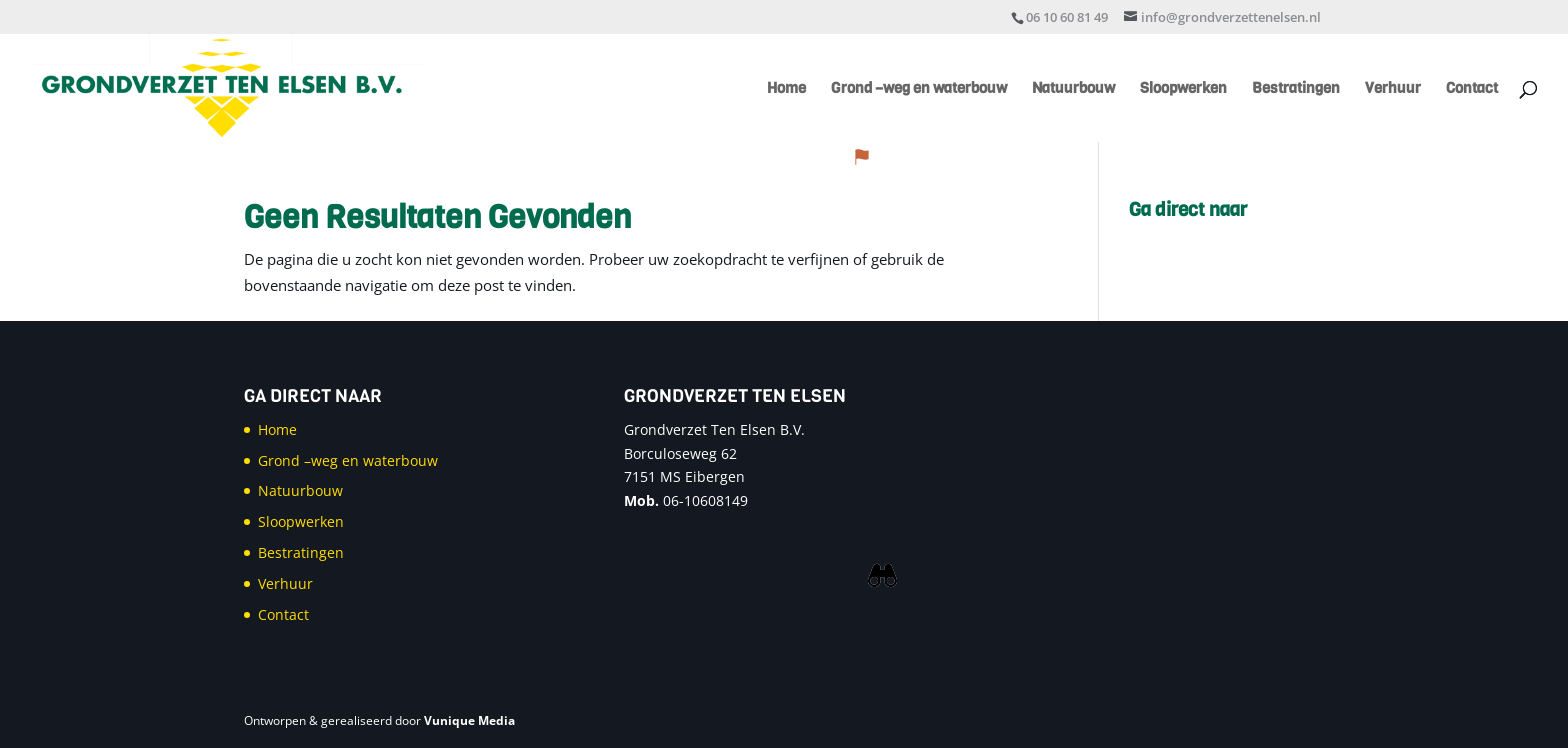  Describe the element at coordinates (862, 157) in the screenshot. I see `flag or report content` at that location.